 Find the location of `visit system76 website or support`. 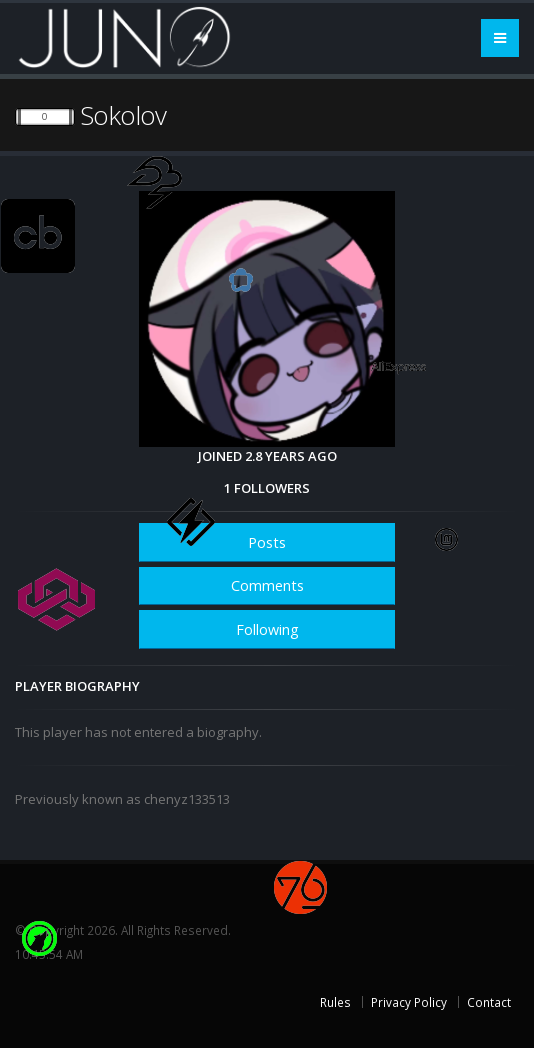

visit system76 website or support is located at coordinates (300, 887).